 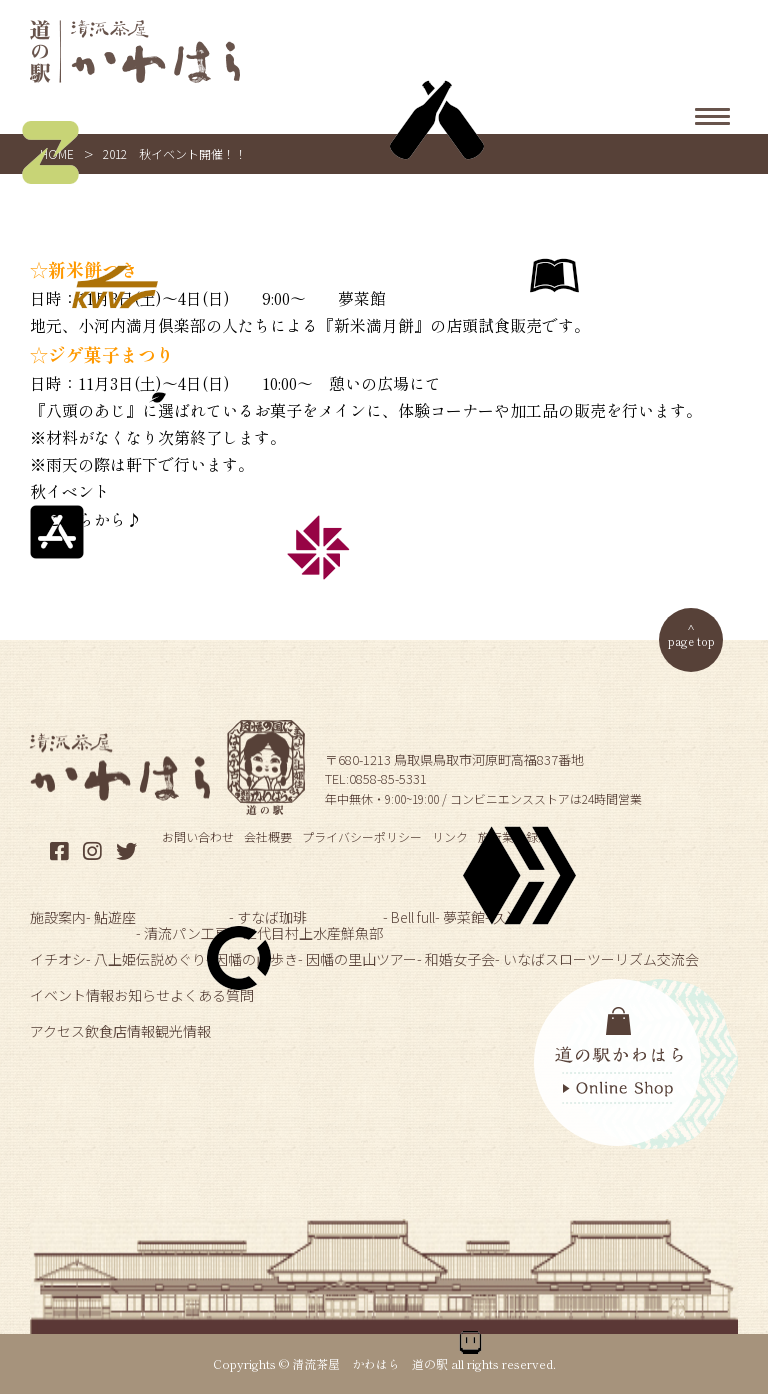 I want to click on hive blockchain logo, so click(x=519, y=875).